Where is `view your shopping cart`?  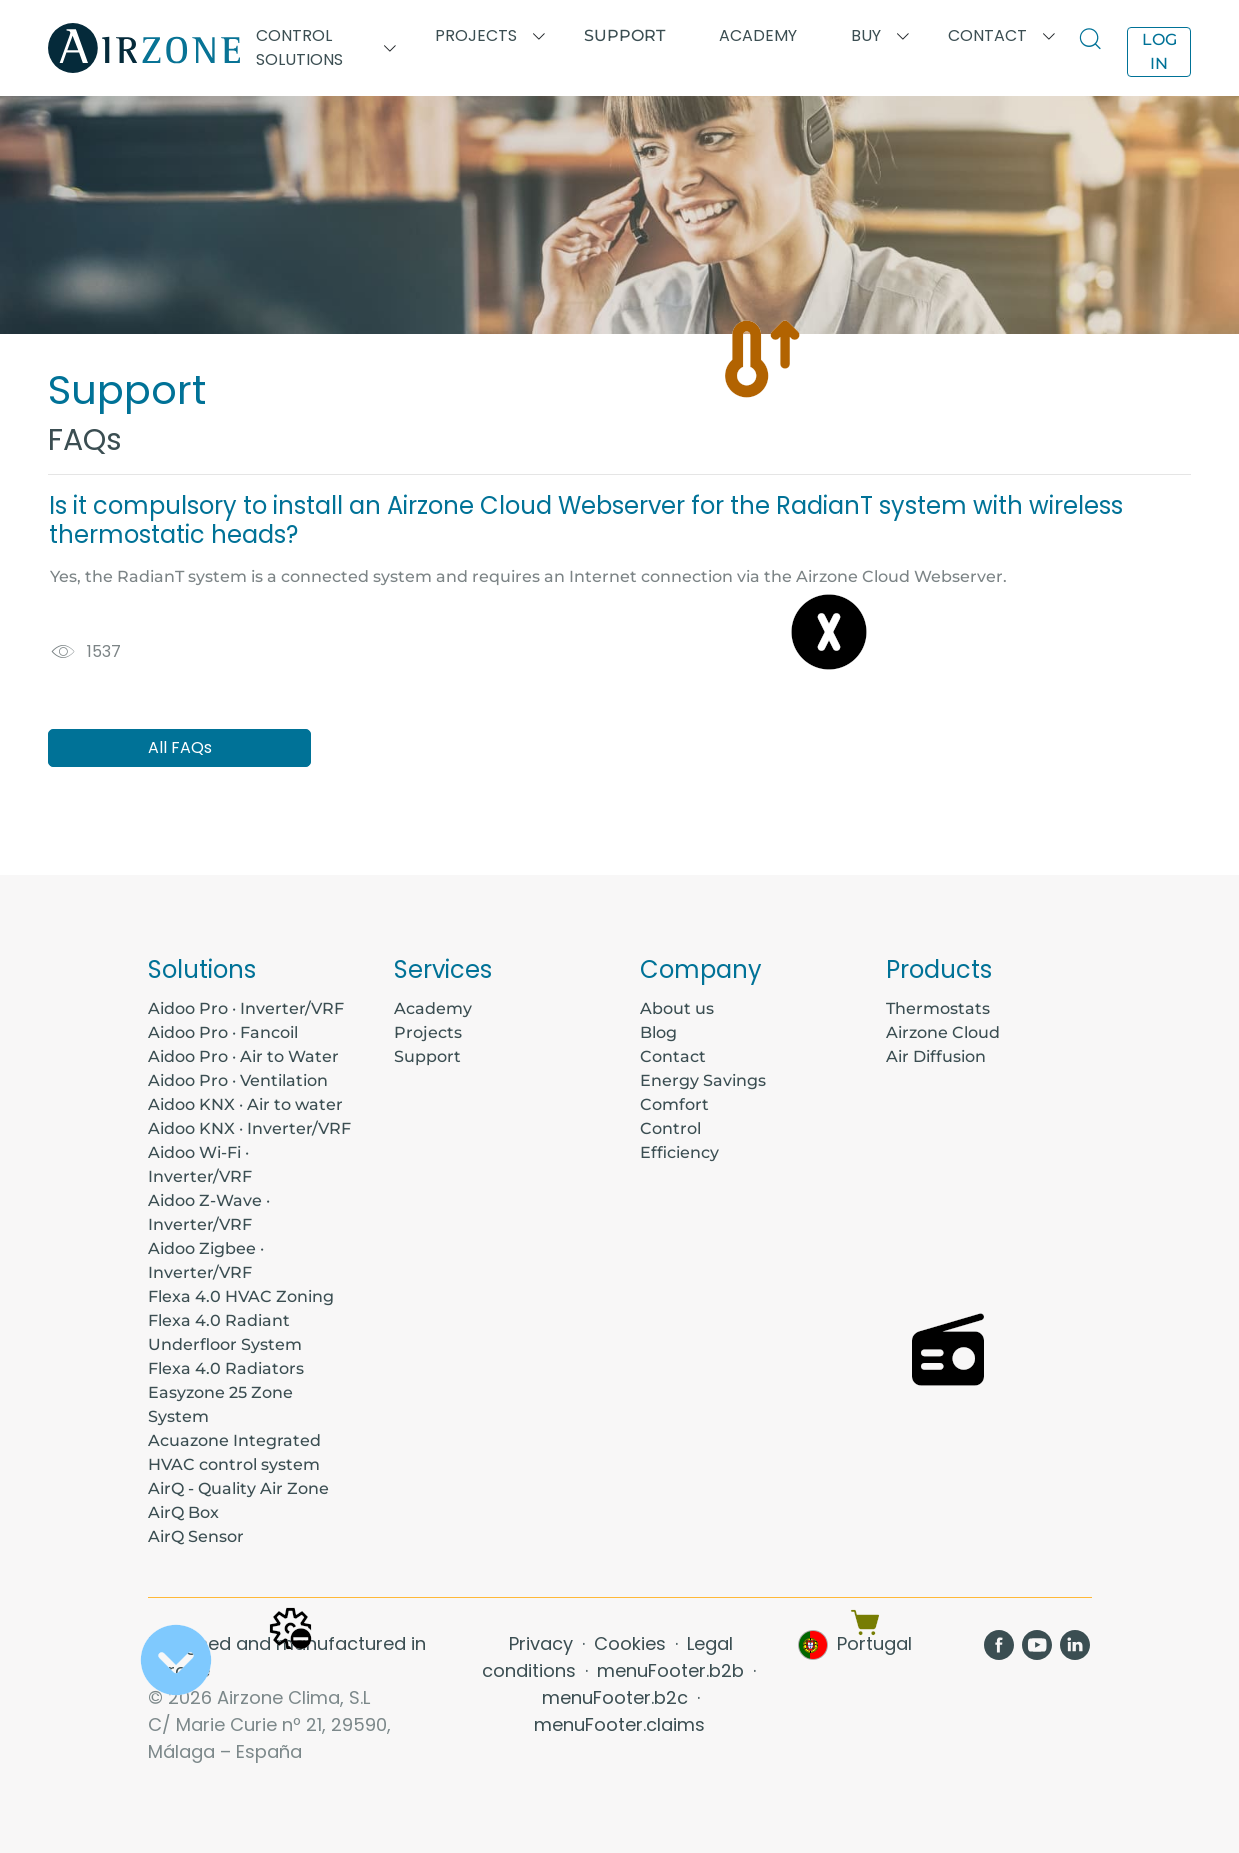
view your shopping cart is located at coordinates (865, 1622).